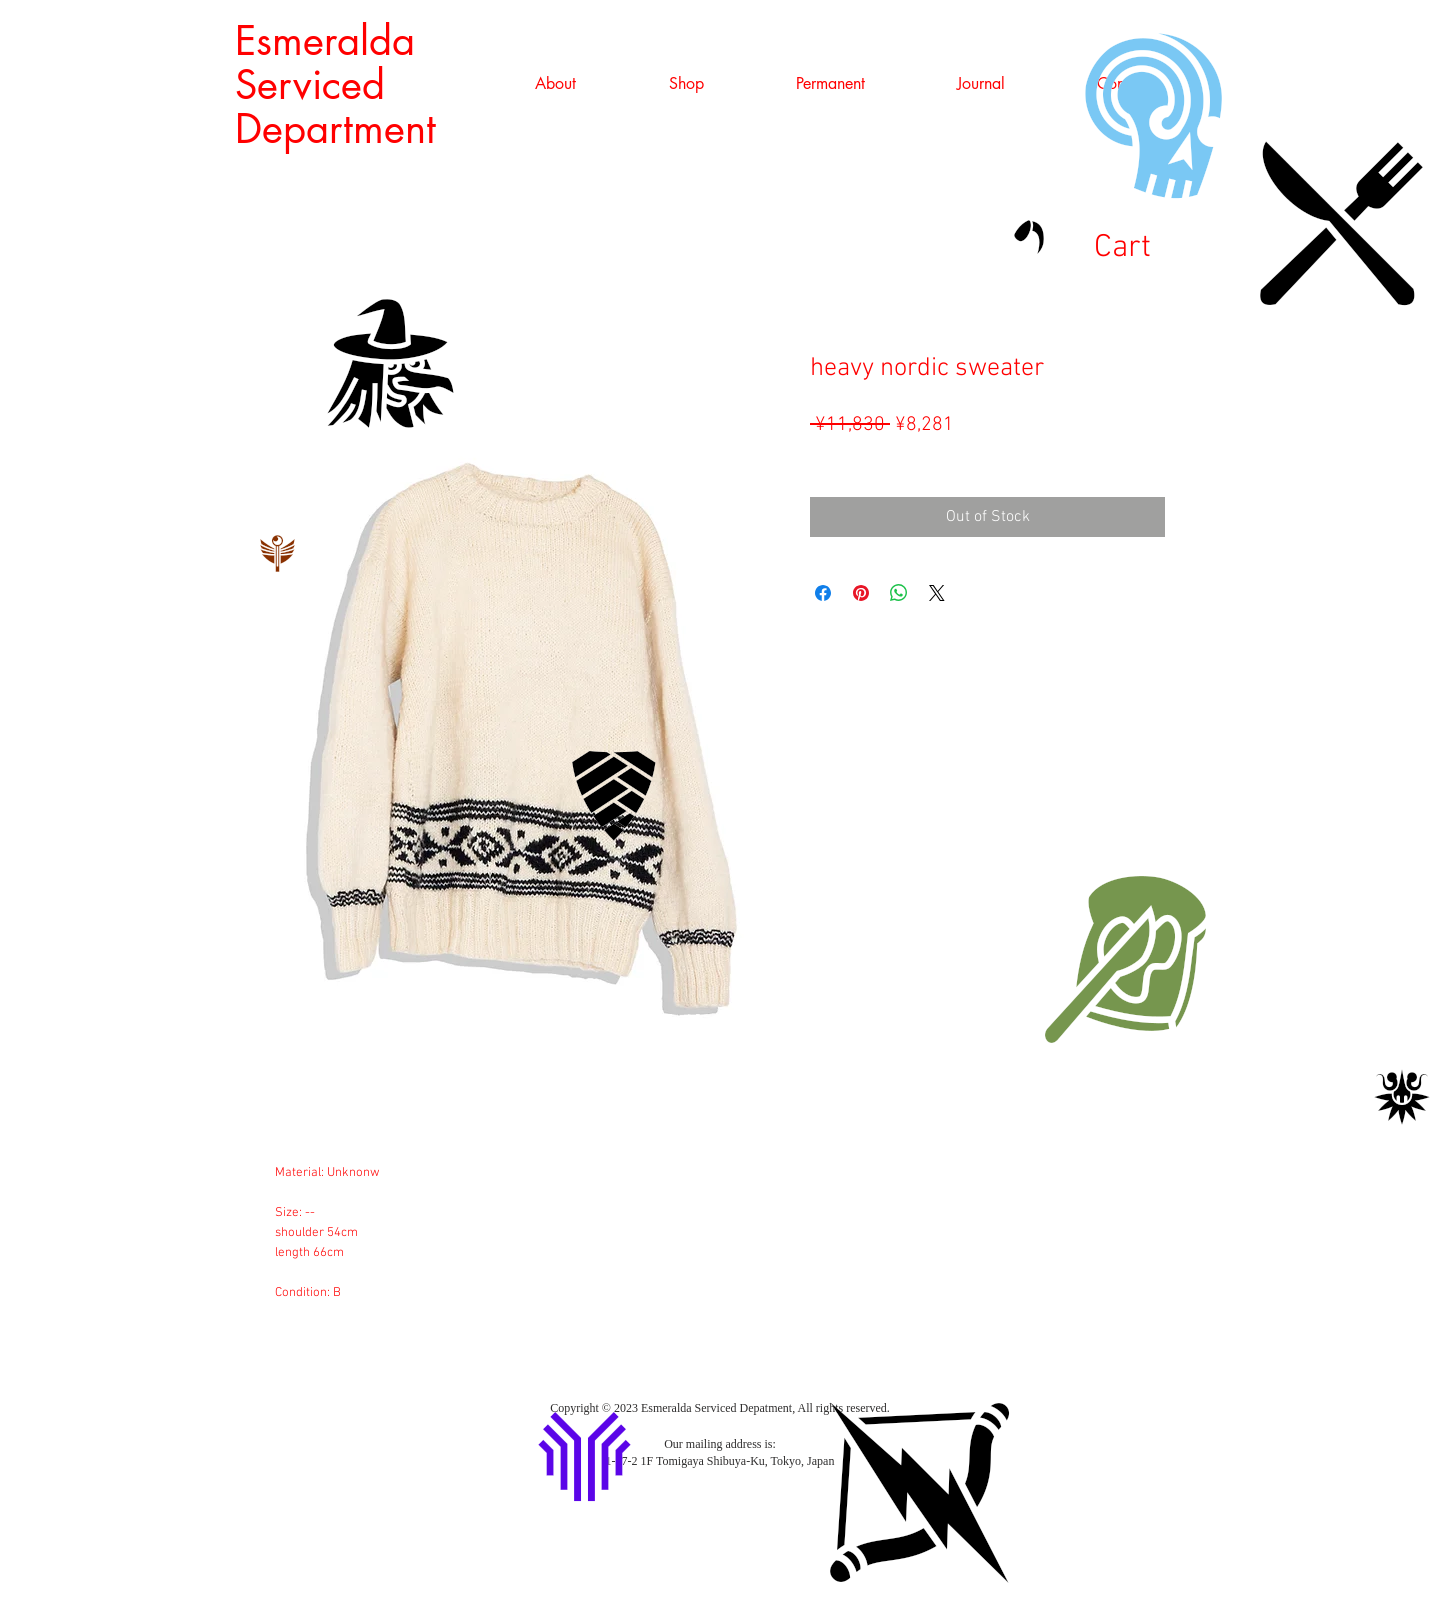 Image resolution: width=1440 pixels, height=1614 pixels. What do you see at coordinates (277, 553) in the screenshot?
I see `select a royal or mythical staff weapon` at bounding box center [277, 553].